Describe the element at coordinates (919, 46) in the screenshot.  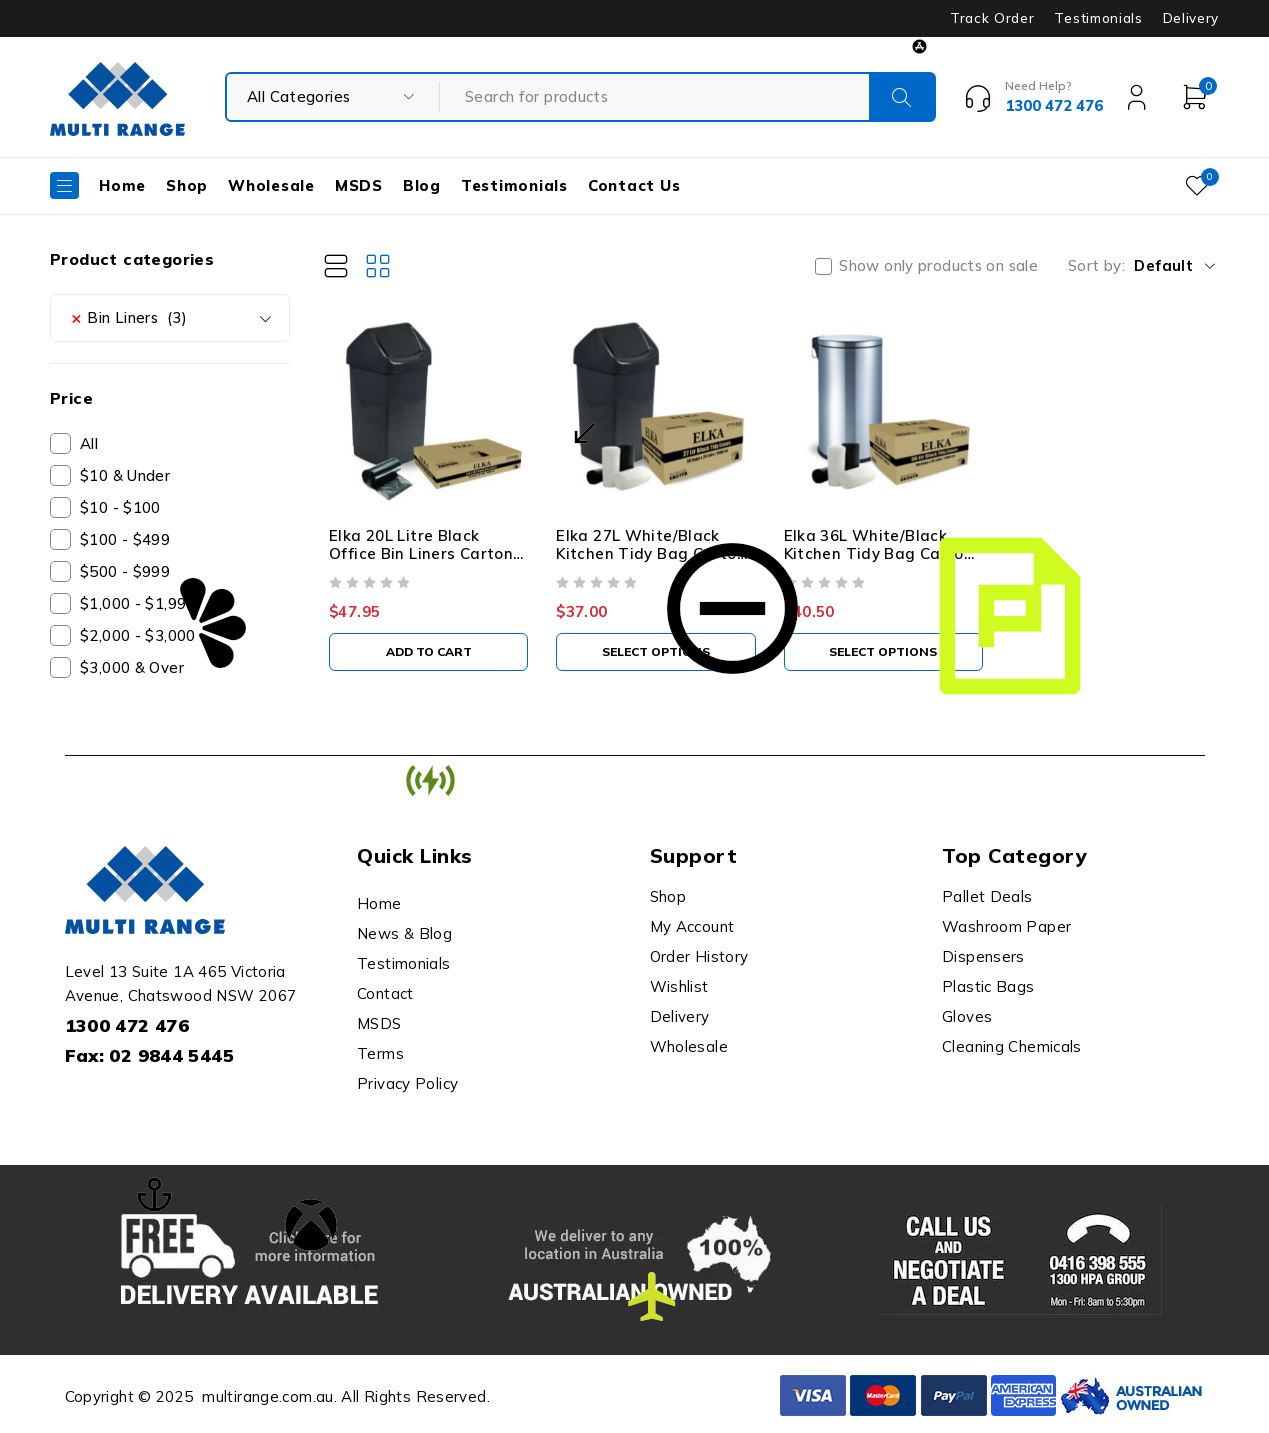
I see `open the Apple App Store` at that location.